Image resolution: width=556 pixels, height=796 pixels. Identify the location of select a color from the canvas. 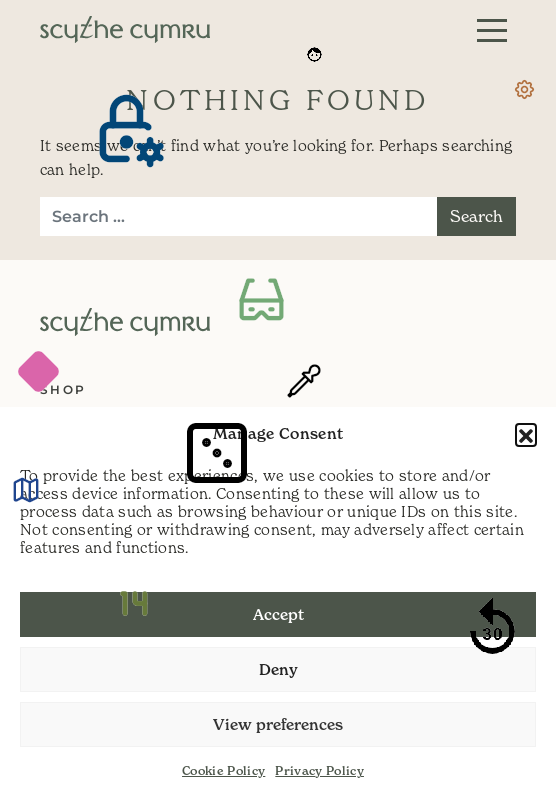
(304, 381).